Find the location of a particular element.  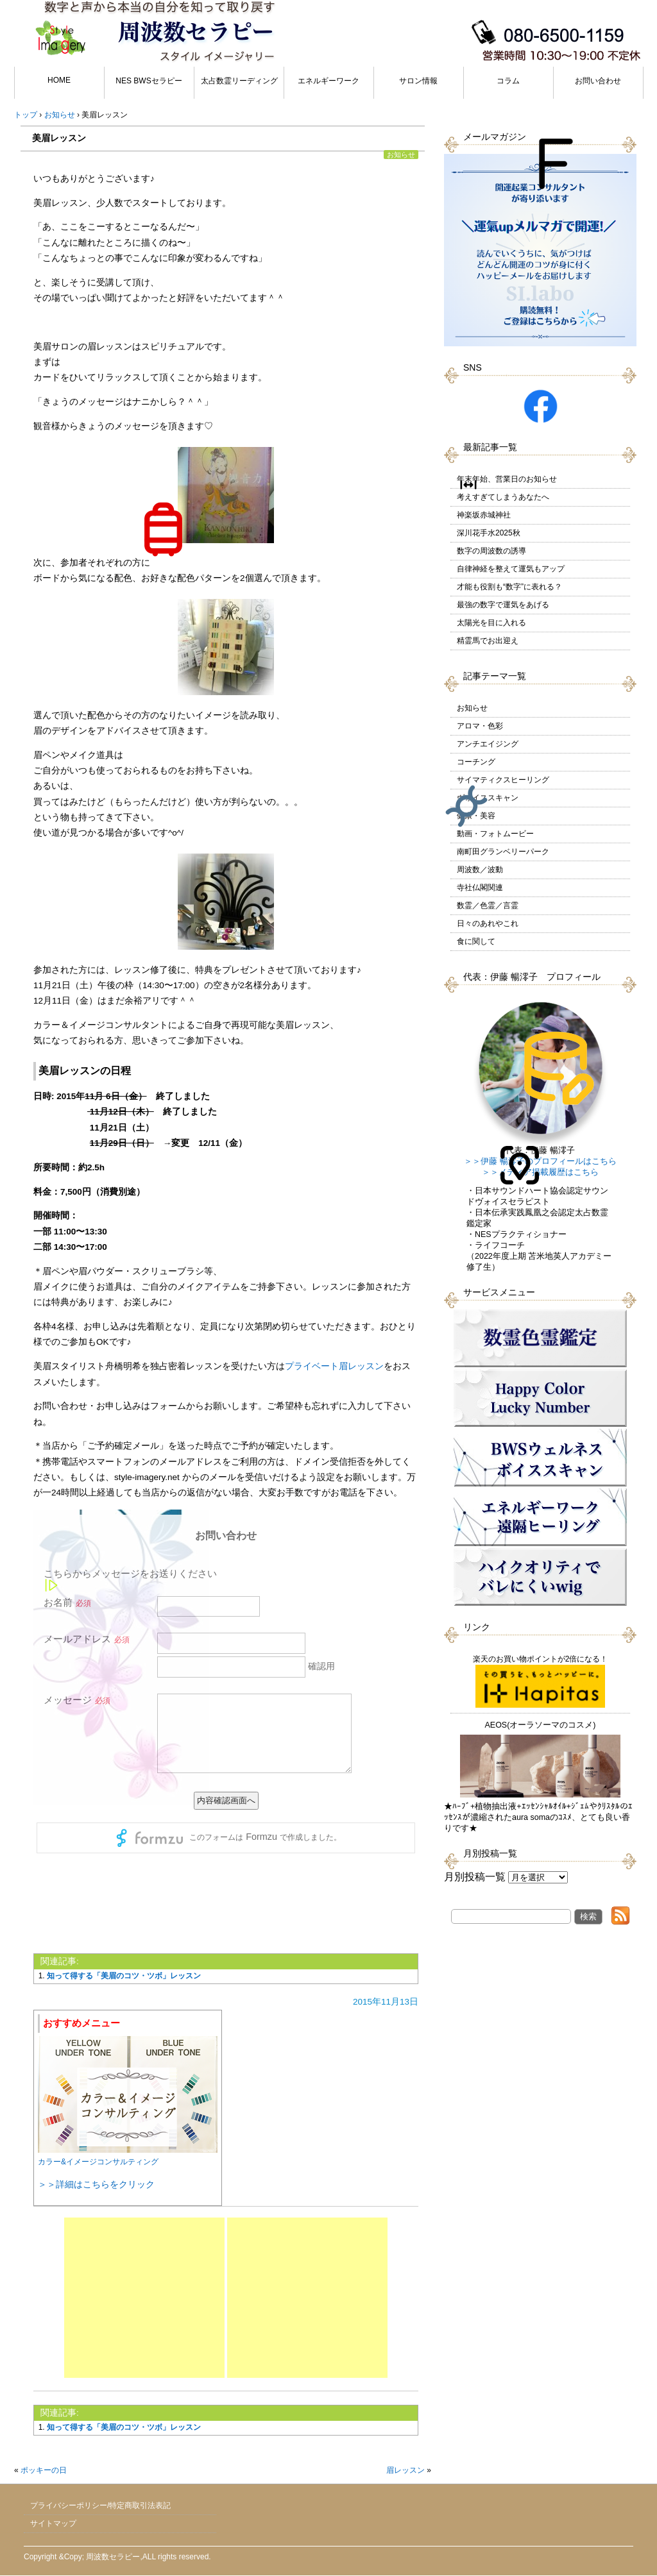

adjust horizontal spacing or margins is located at coordinates (468, 485).